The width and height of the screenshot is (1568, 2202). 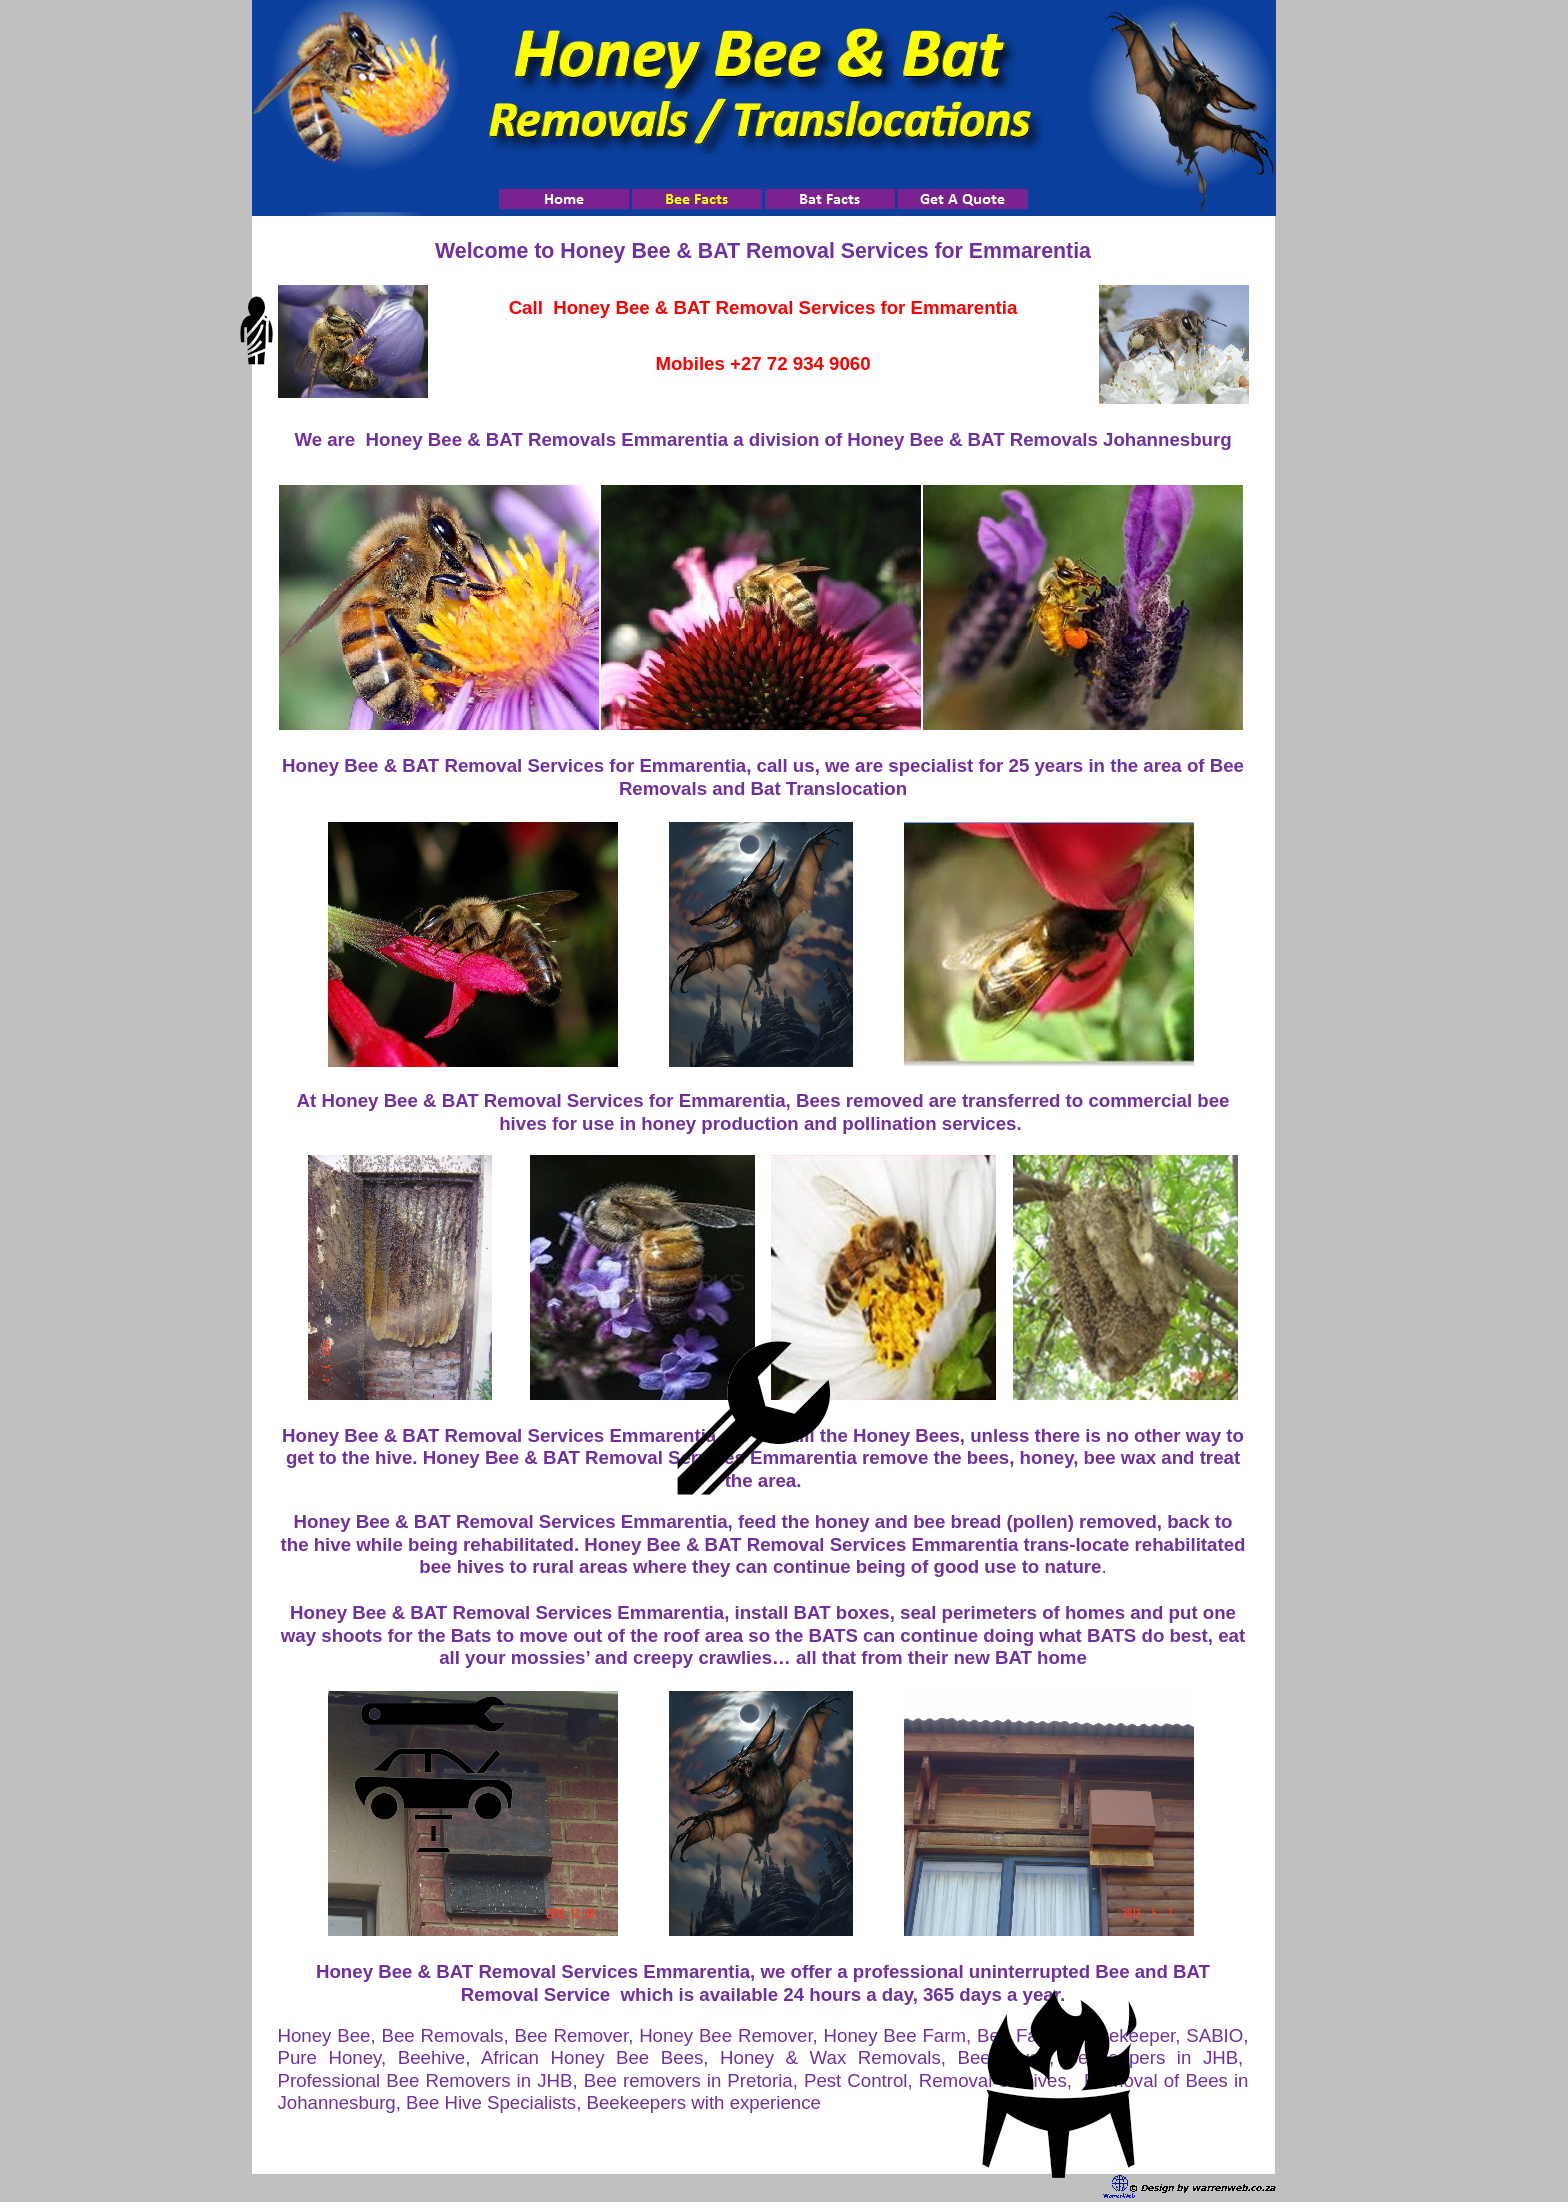 What do you see at coordinates (433, 1773) in the screenshot?
I see `access vehicle repair or maintenance services` at bounding box center [433, 1773].